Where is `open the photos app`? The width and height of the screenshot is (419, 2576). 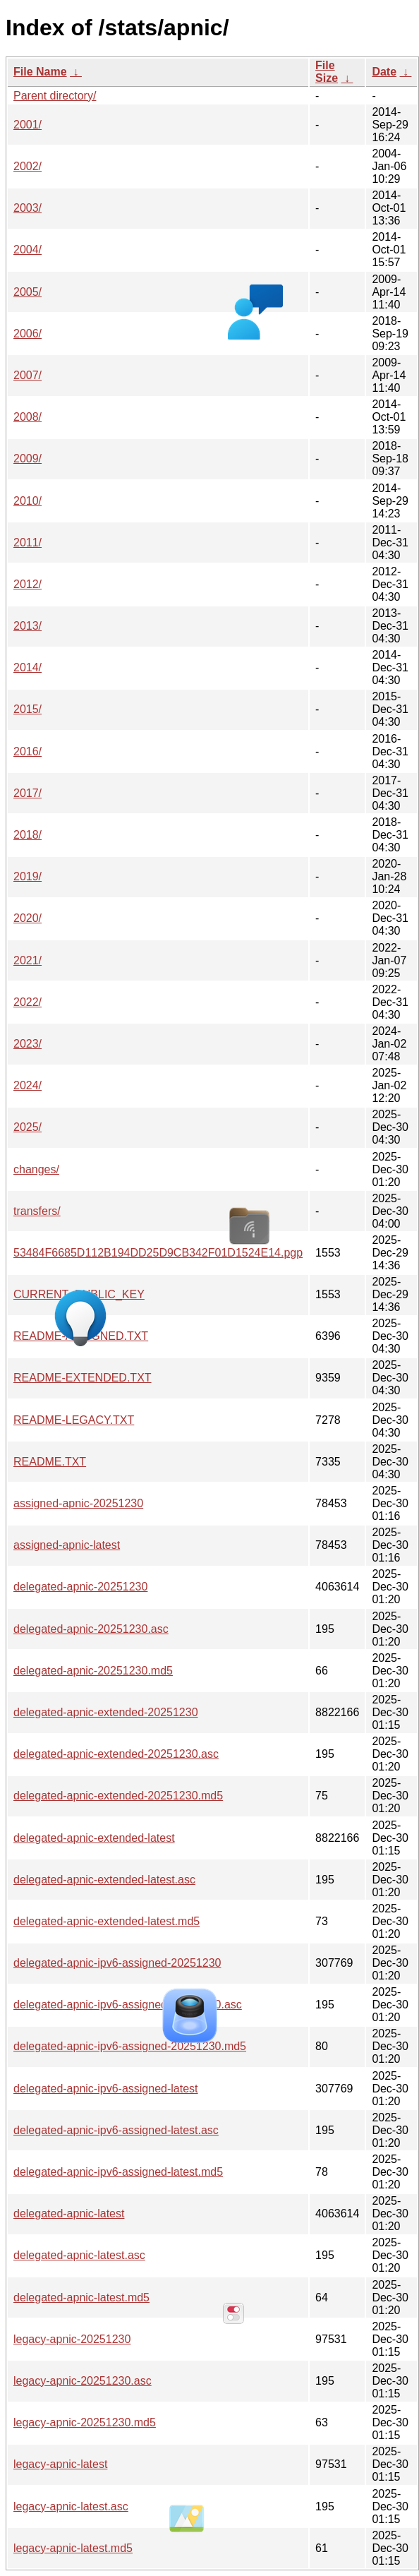
open the photos app is located at coordinates (186, 2518).